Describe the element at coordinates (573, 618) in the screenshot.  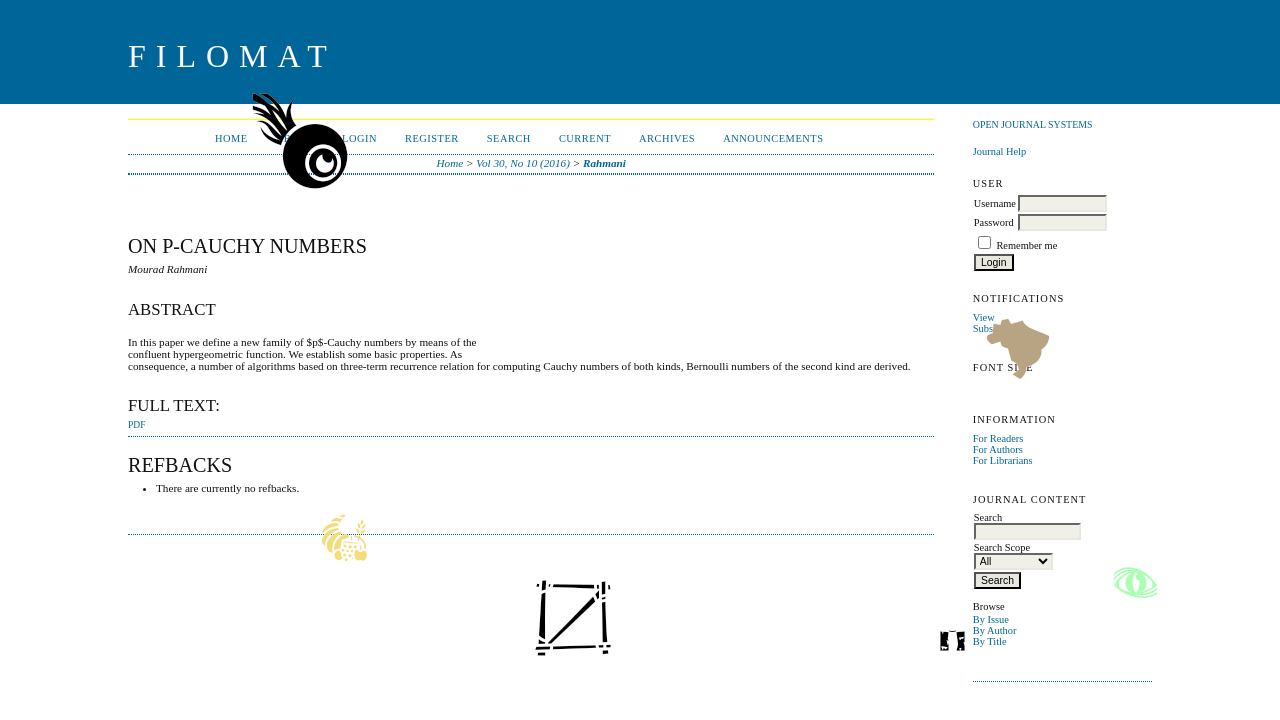
I see `frame or crop an image` at that location.